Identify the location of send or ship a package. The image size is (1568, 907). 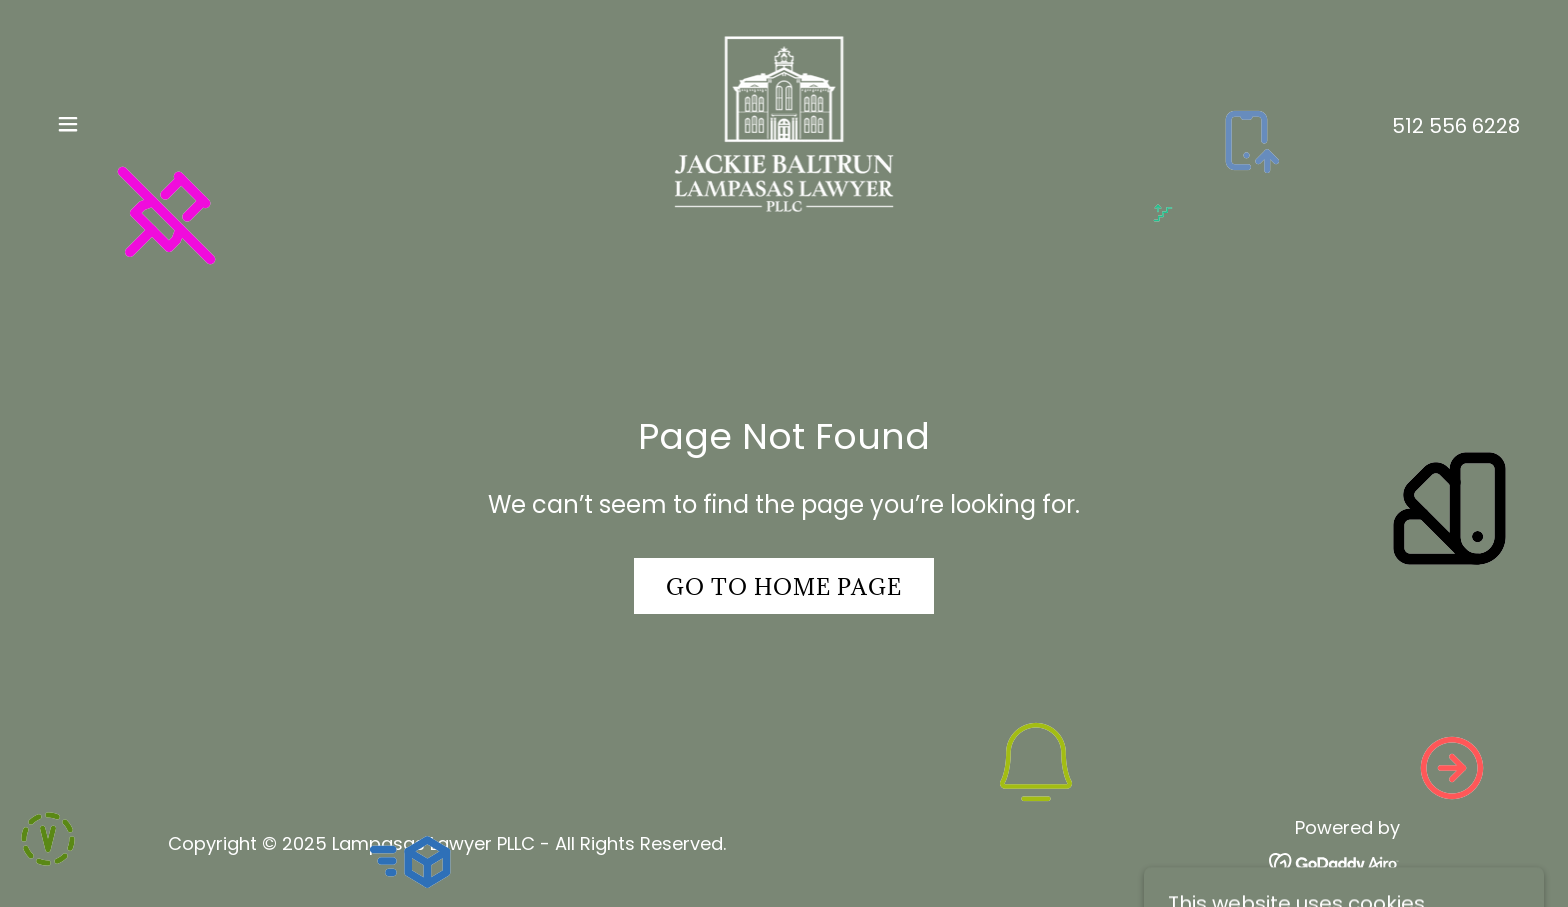
(412, 861).